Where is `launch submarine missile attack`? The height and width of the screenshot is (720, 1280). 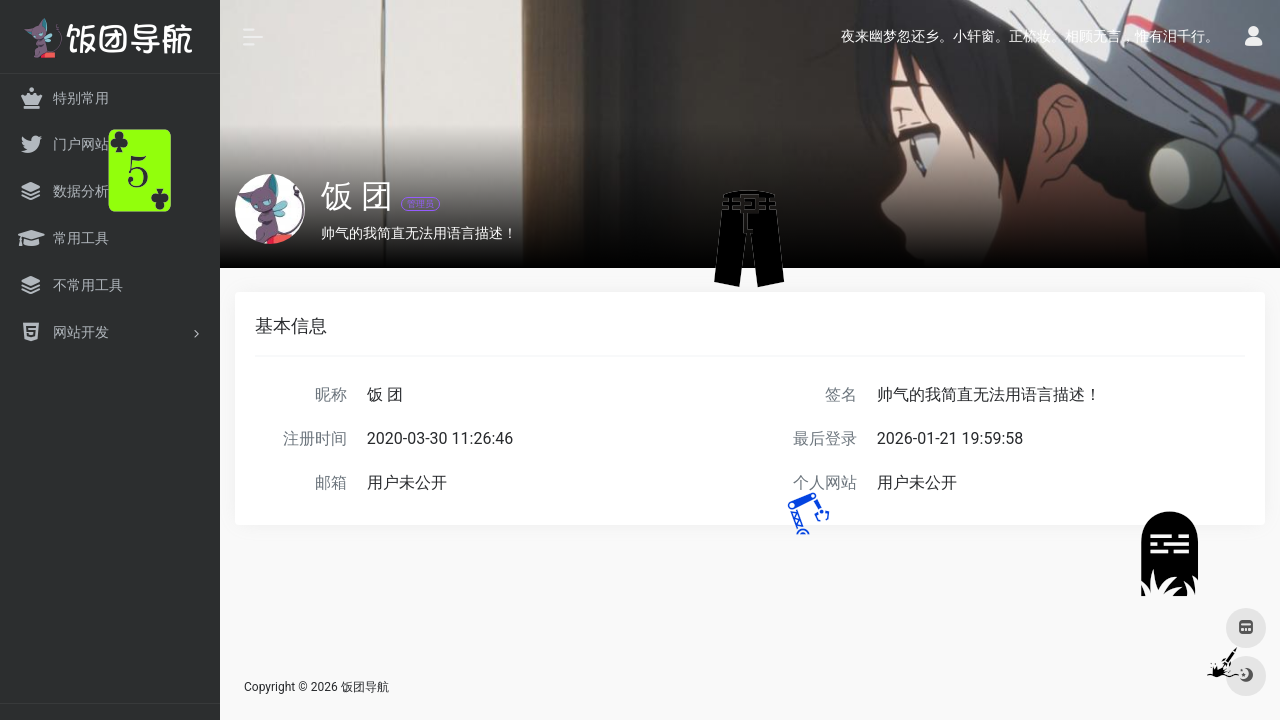 launch submarine missile attack is located at coordinates (1223, 662).